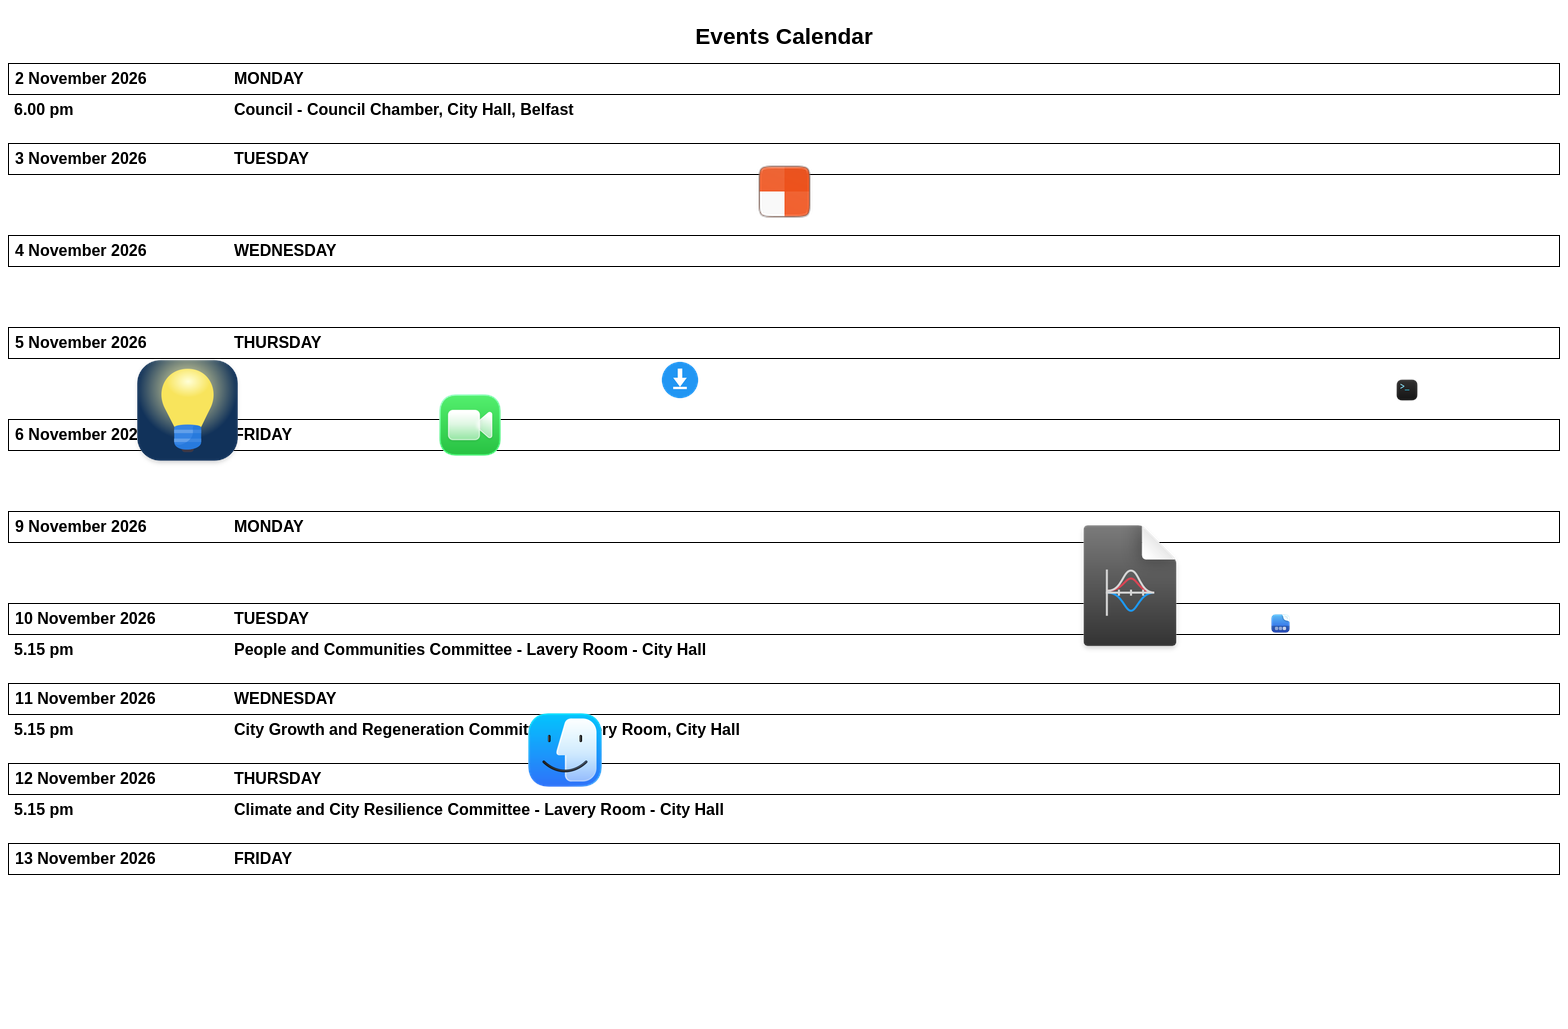 This screenshot has height=1029, width=1568. What do you see at coordinates (1407, 390) in the screenshot?
I see `open terminal application` at bounding box center [1407, 390].